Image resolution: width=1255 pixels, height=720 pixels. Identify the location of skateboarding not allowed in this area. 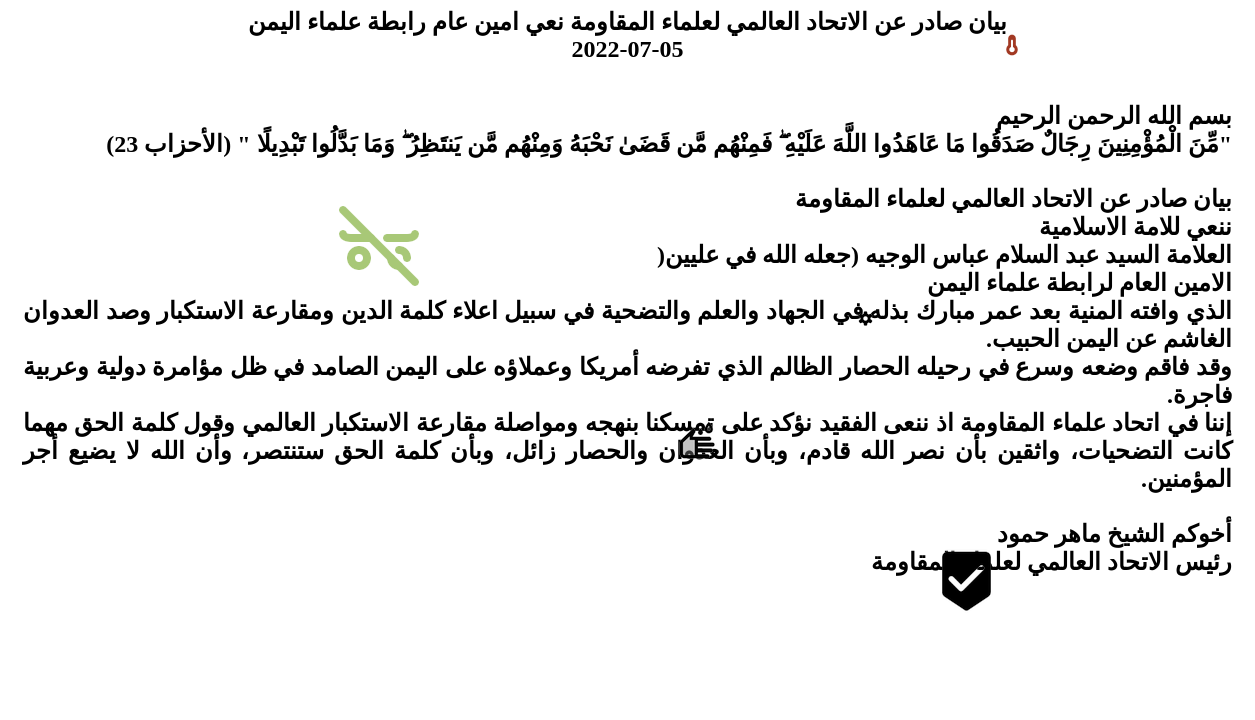
(379, 246).